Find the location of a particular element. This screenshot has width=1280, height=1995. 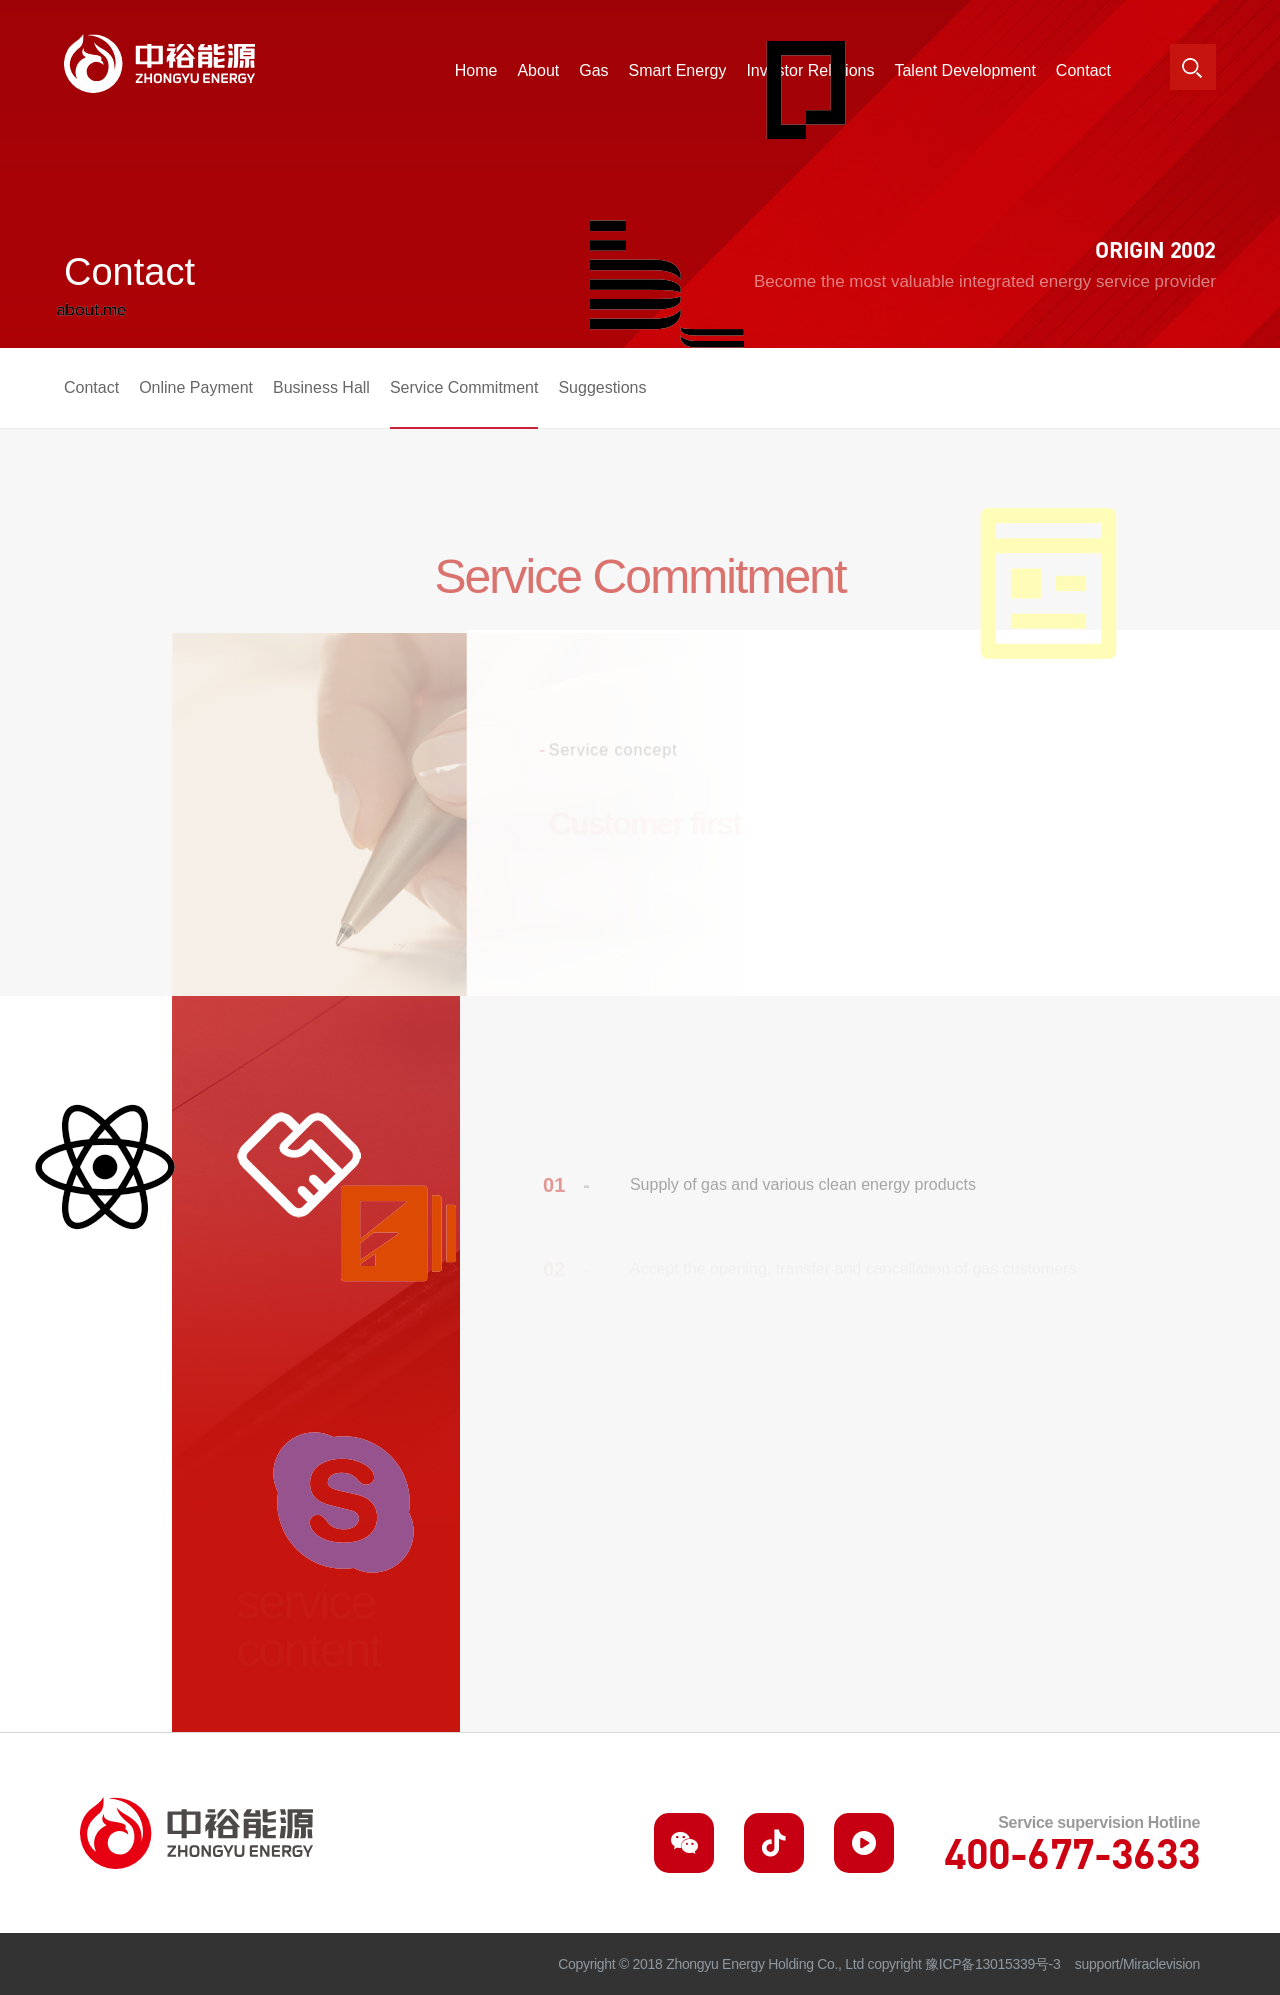

open pages document is located at coordinates (1048, 583).